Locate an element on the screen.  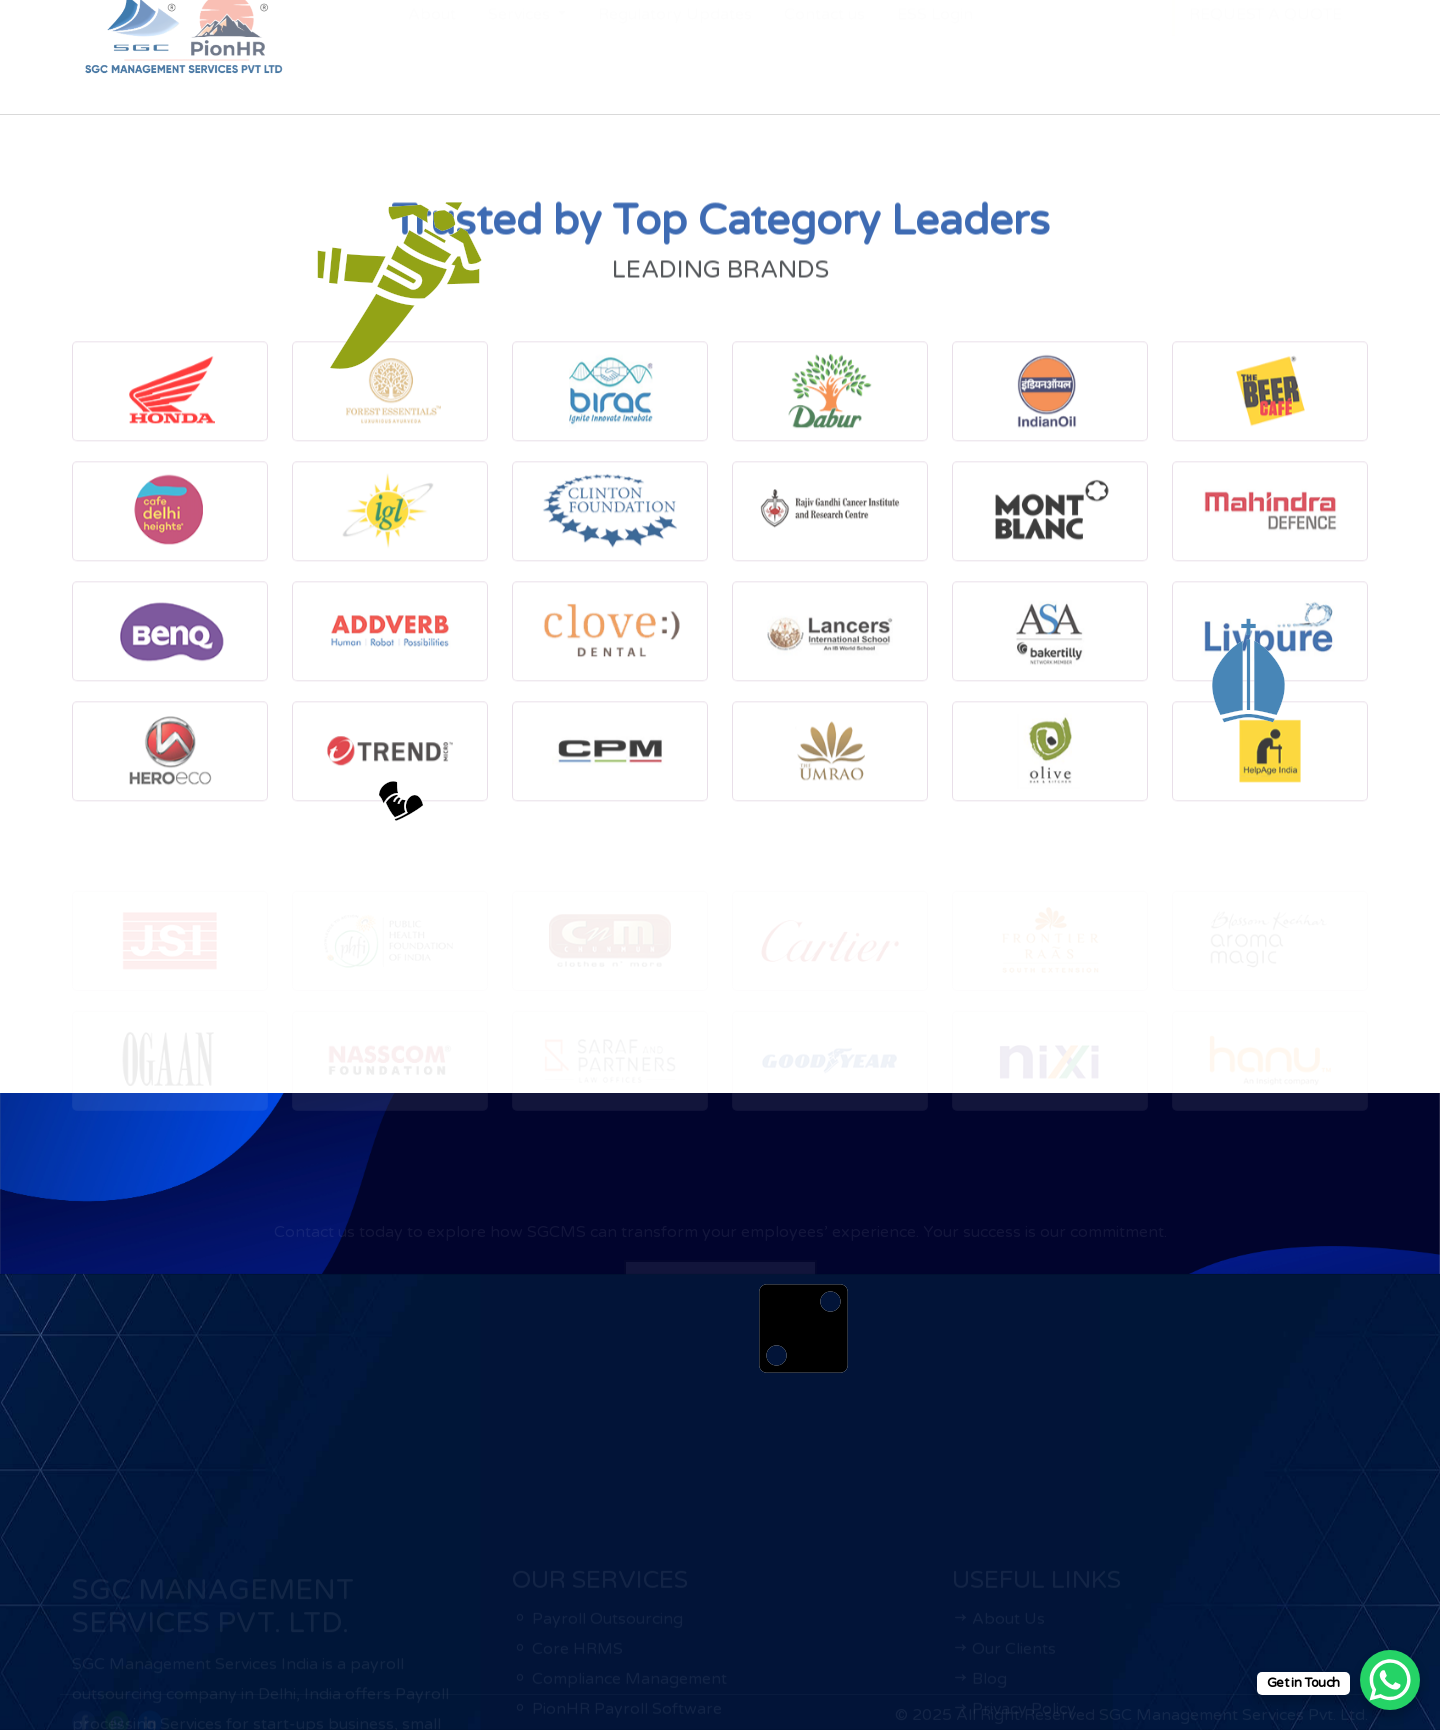
roll the dice or randomize is located at coordinates (803, 1328).